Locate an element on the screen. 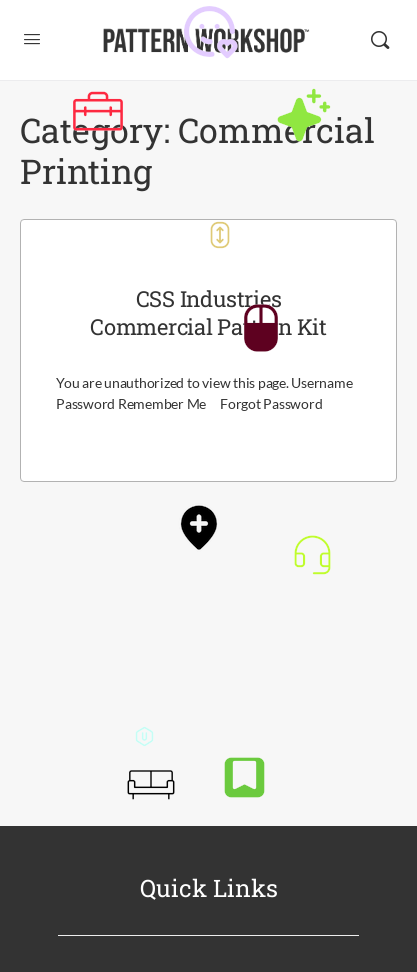  indicates mouse input is available or required is located at coordinates (261, 328).